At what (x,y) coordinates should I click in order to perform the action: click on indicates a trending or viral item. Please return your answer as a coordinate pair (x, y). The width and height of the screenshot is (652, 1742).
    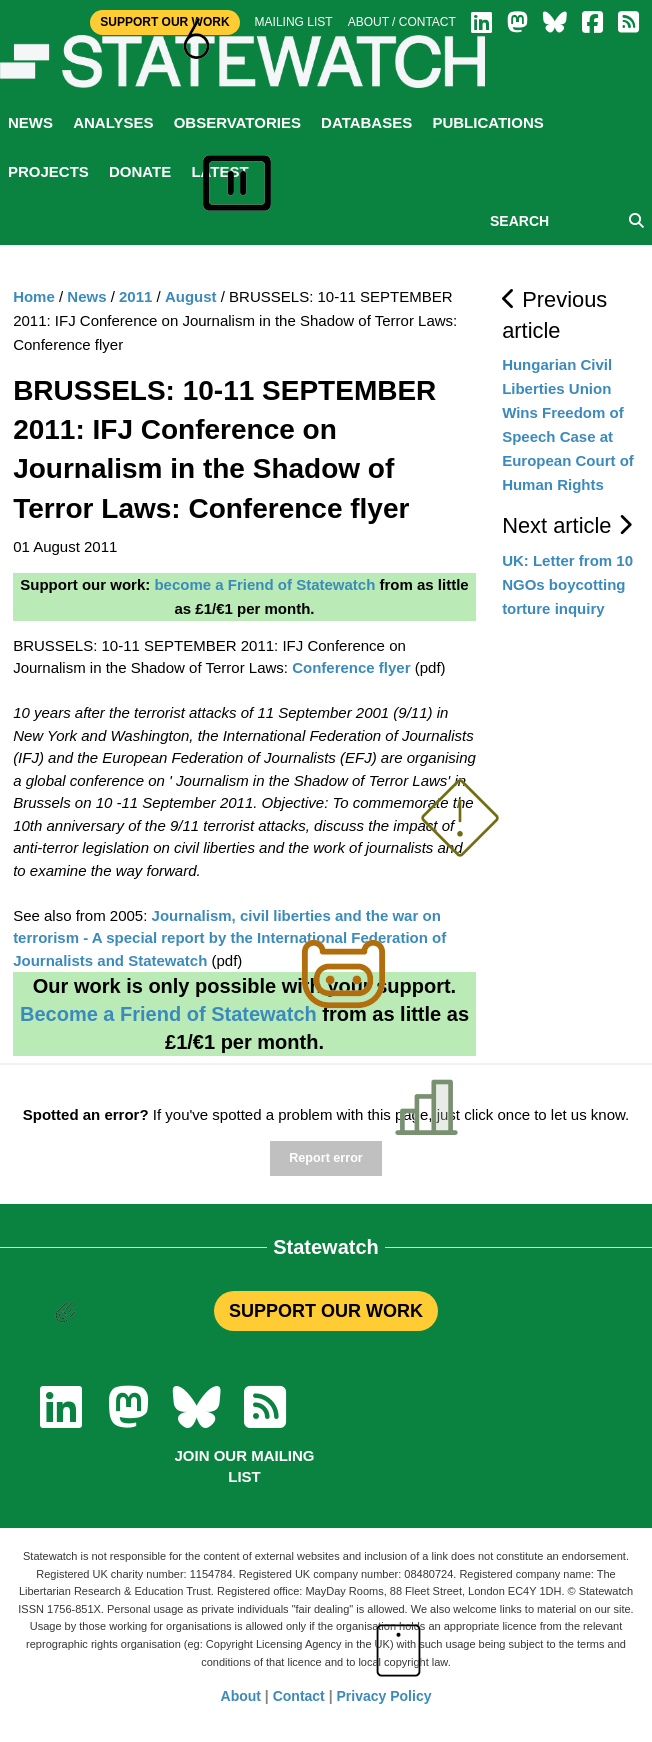
    Looking at the image, I should click on (66, 1312).